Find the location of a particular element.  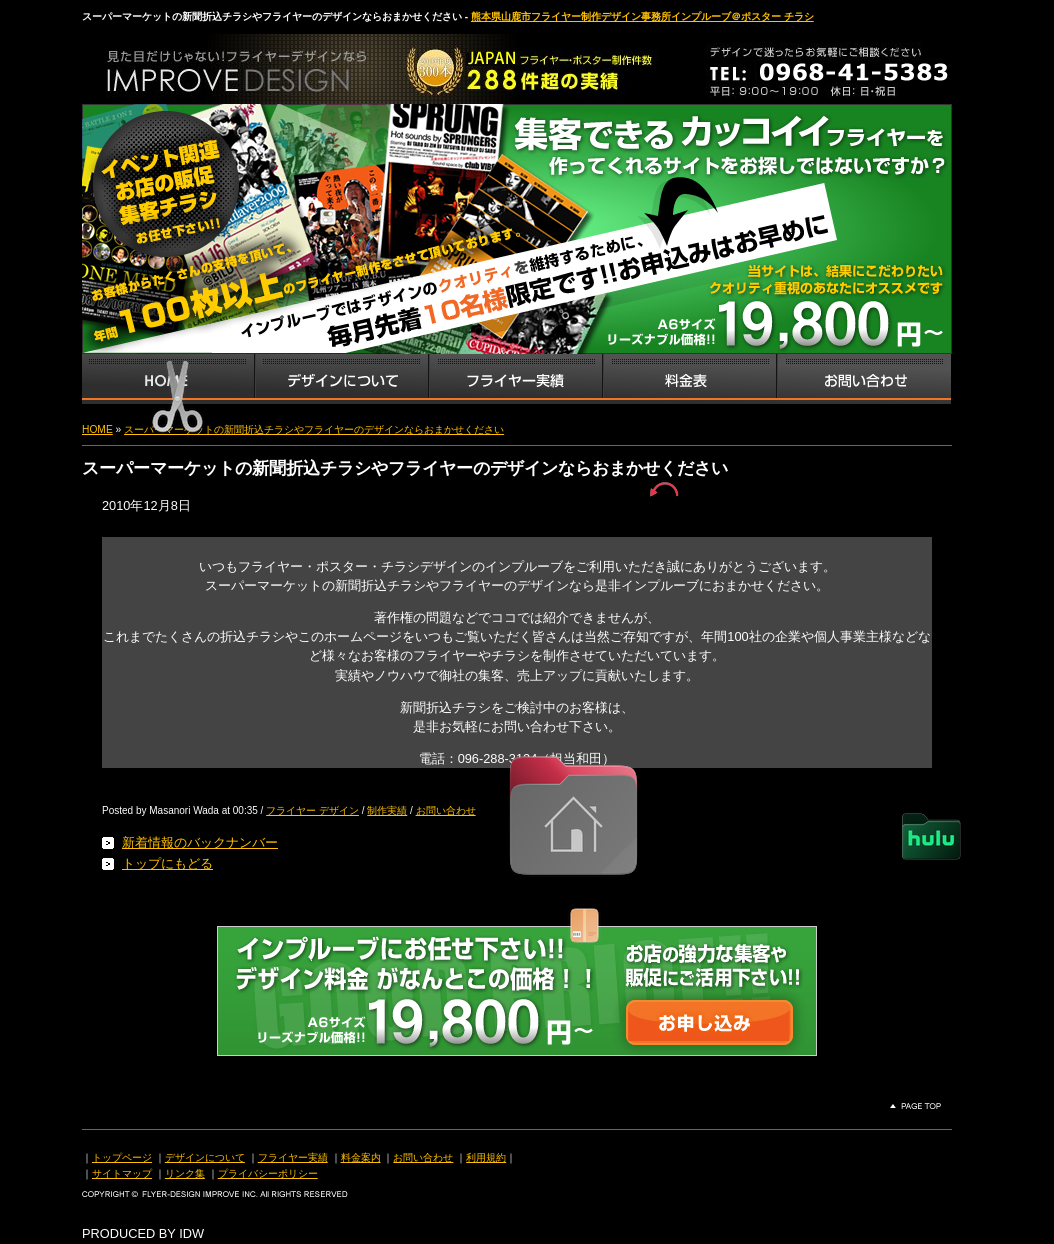

undo the last action is located at coordinates (665, 489).